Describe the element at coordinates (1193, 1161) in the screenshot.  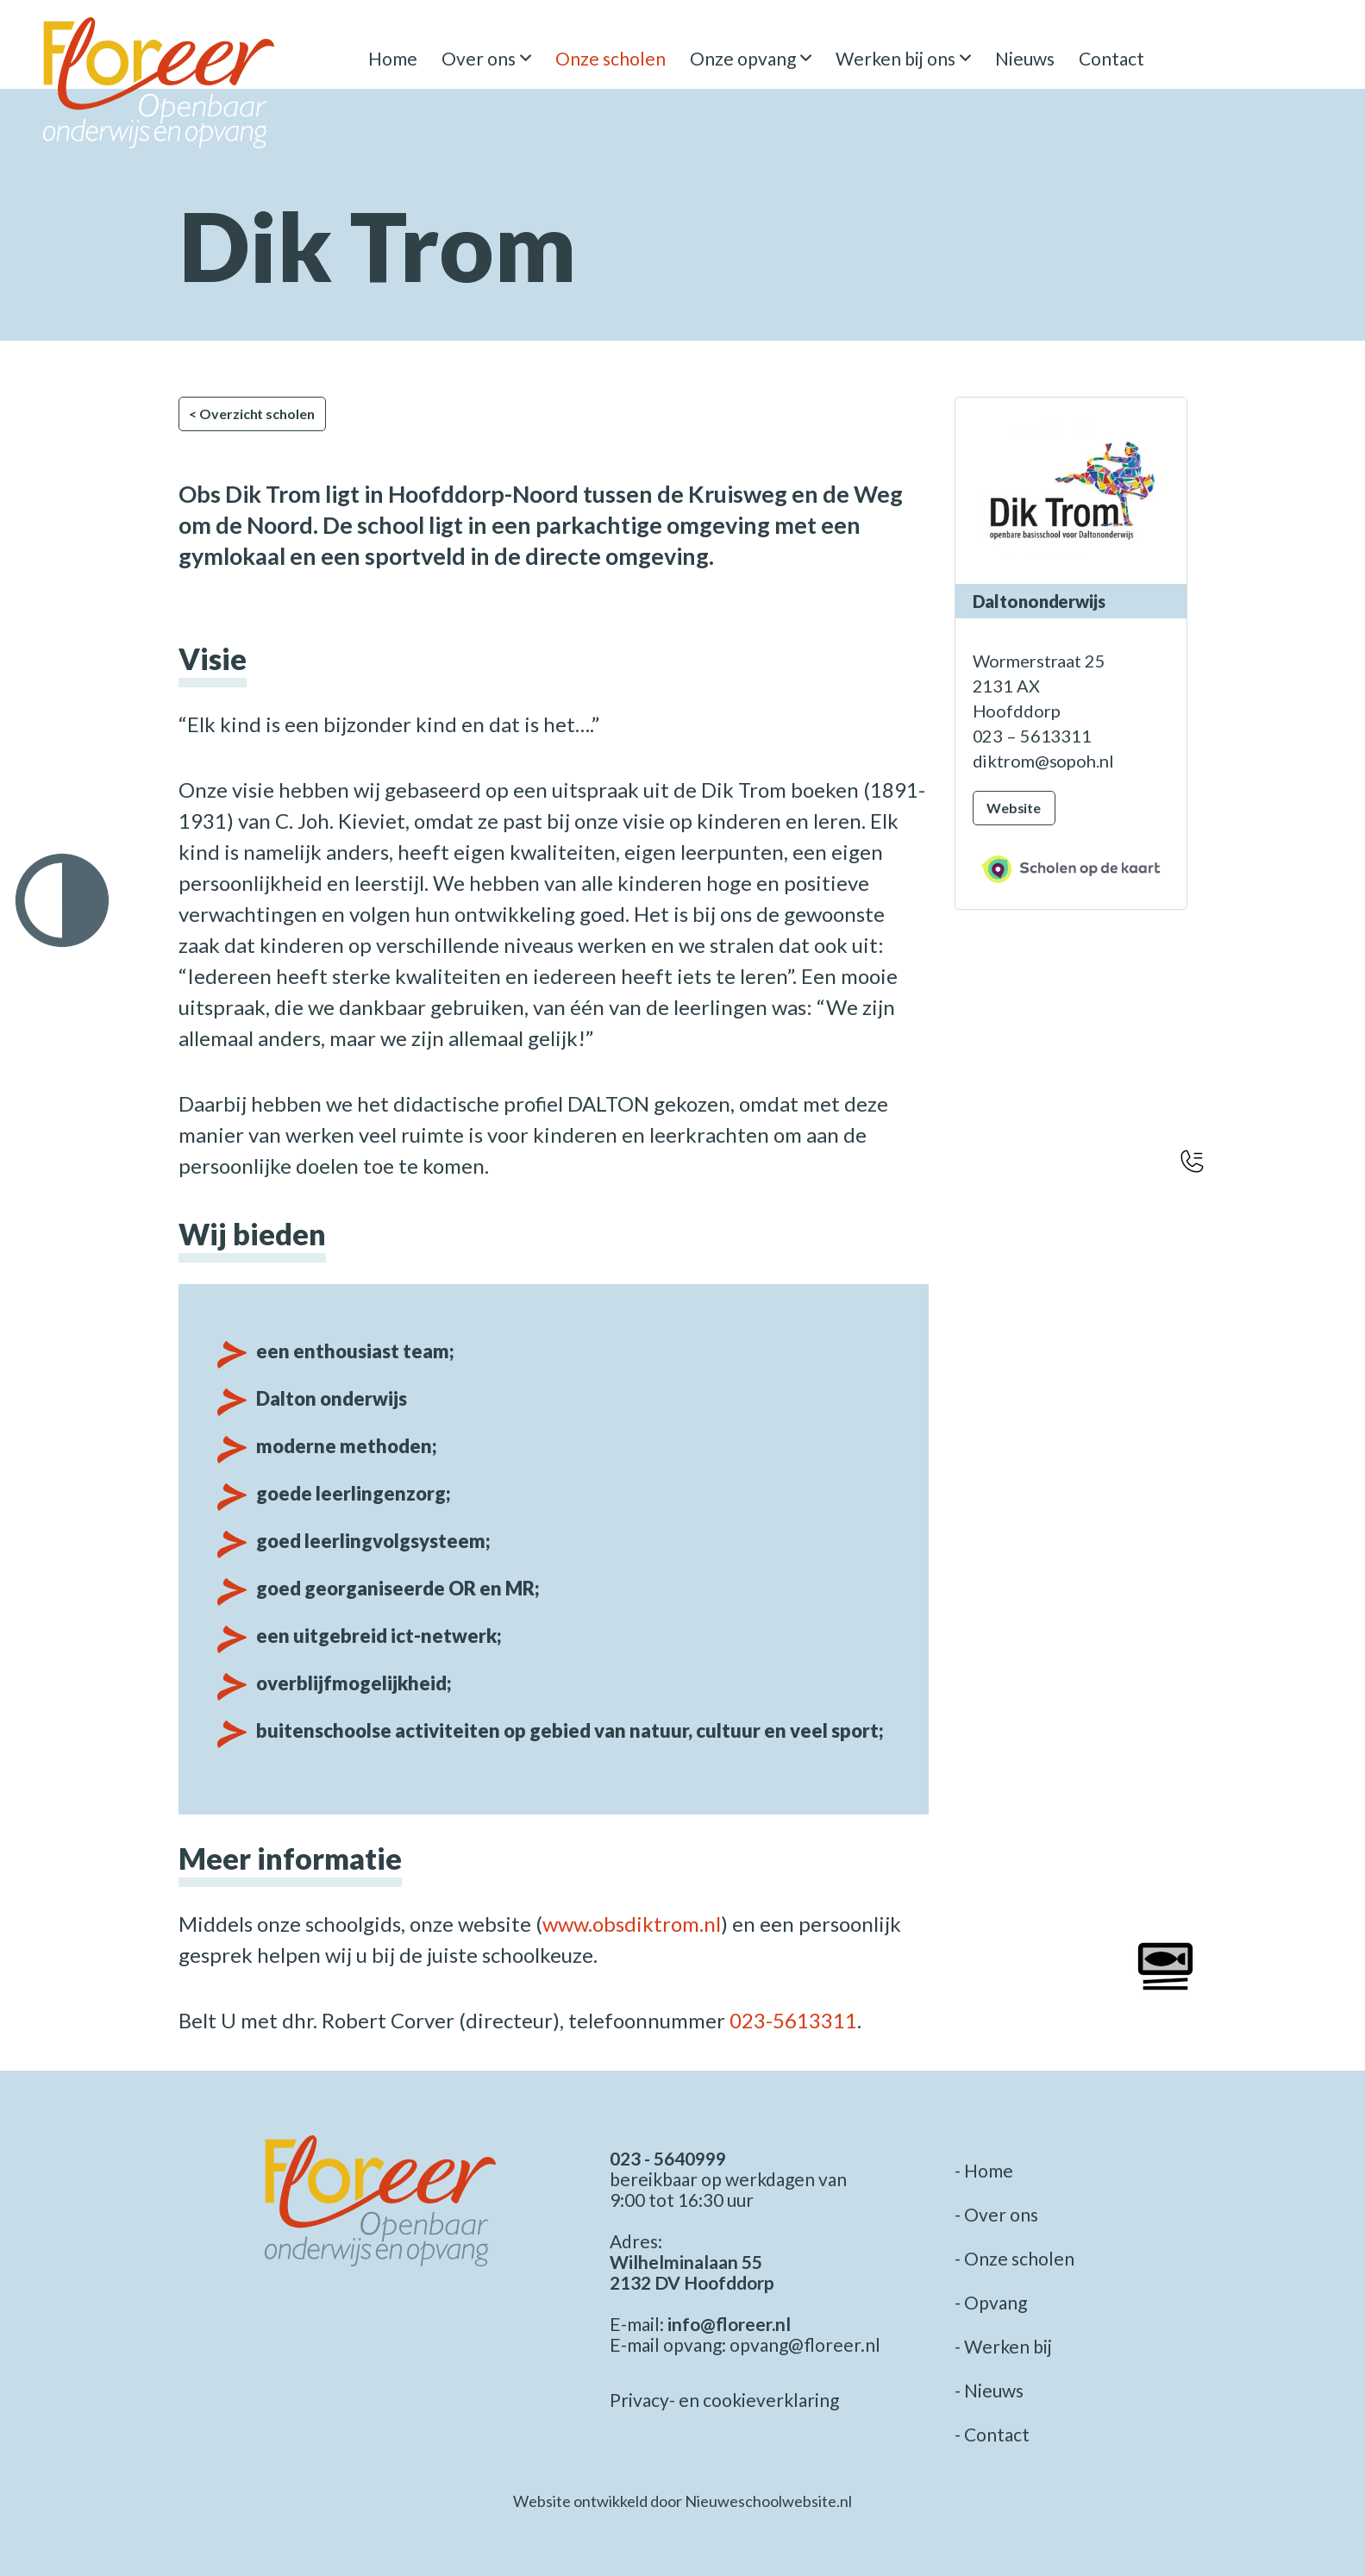
I see `view call log or phone history` at that location.